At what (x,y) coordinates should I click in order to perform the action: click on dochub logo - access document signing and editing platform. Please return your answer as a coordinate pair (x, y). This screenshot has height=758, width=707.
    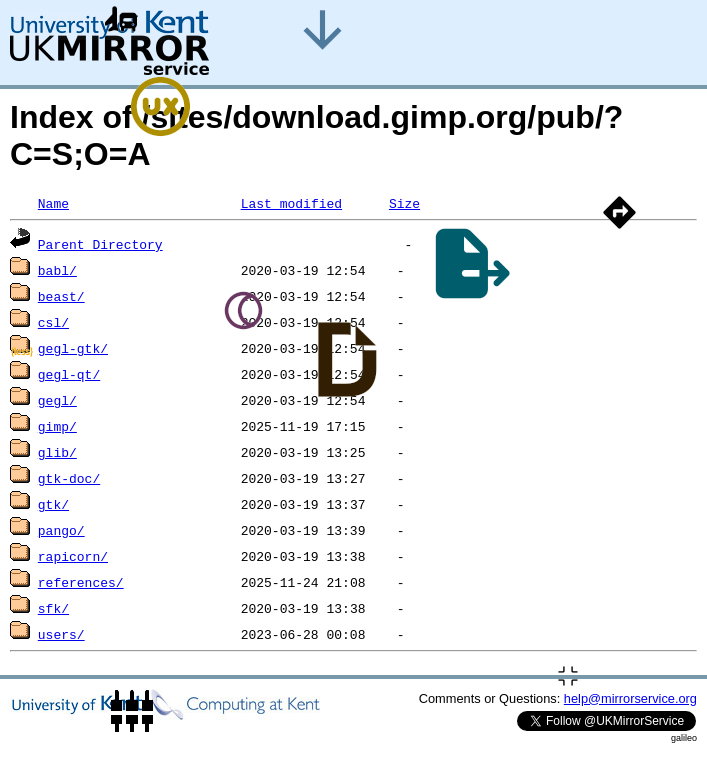
    Looking at the image, I should click on (348, 359).